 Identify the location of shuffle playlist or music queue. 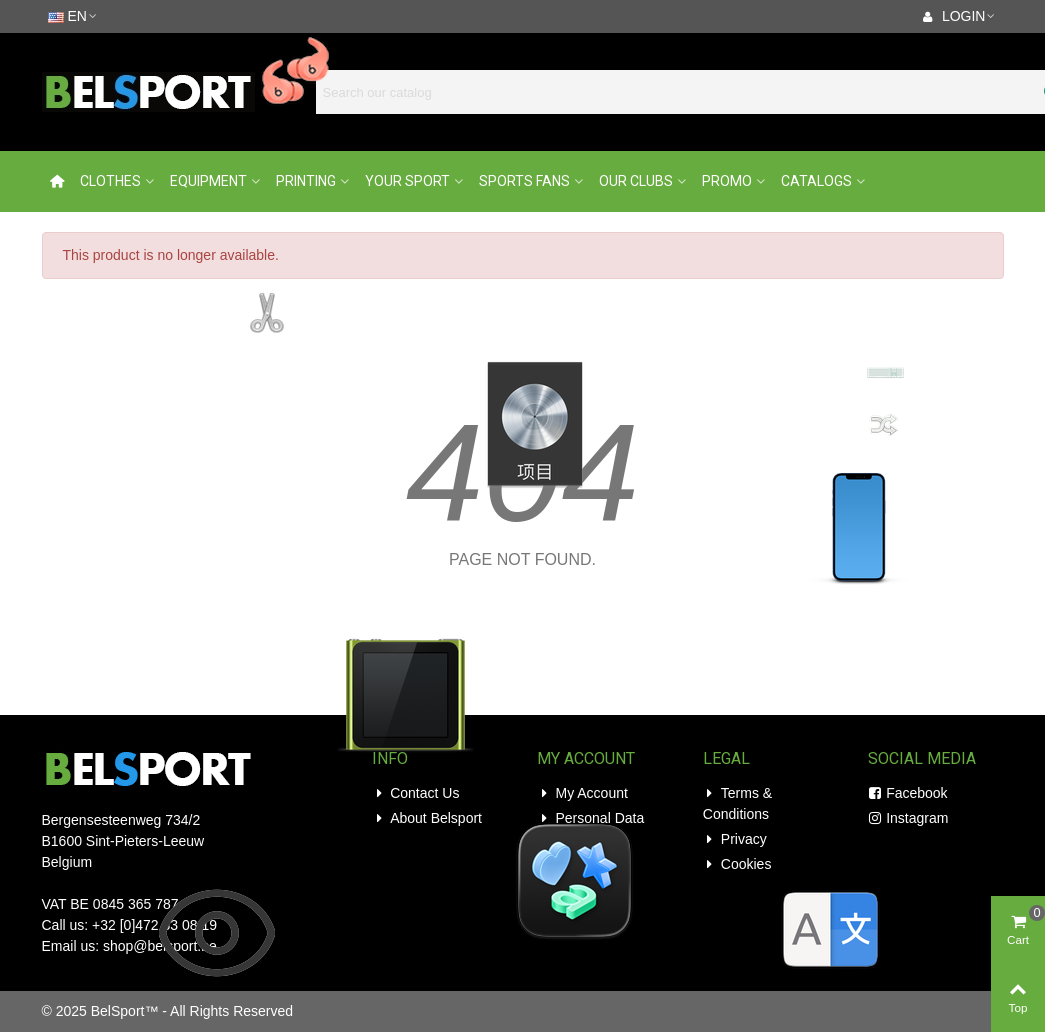
(884, 424).